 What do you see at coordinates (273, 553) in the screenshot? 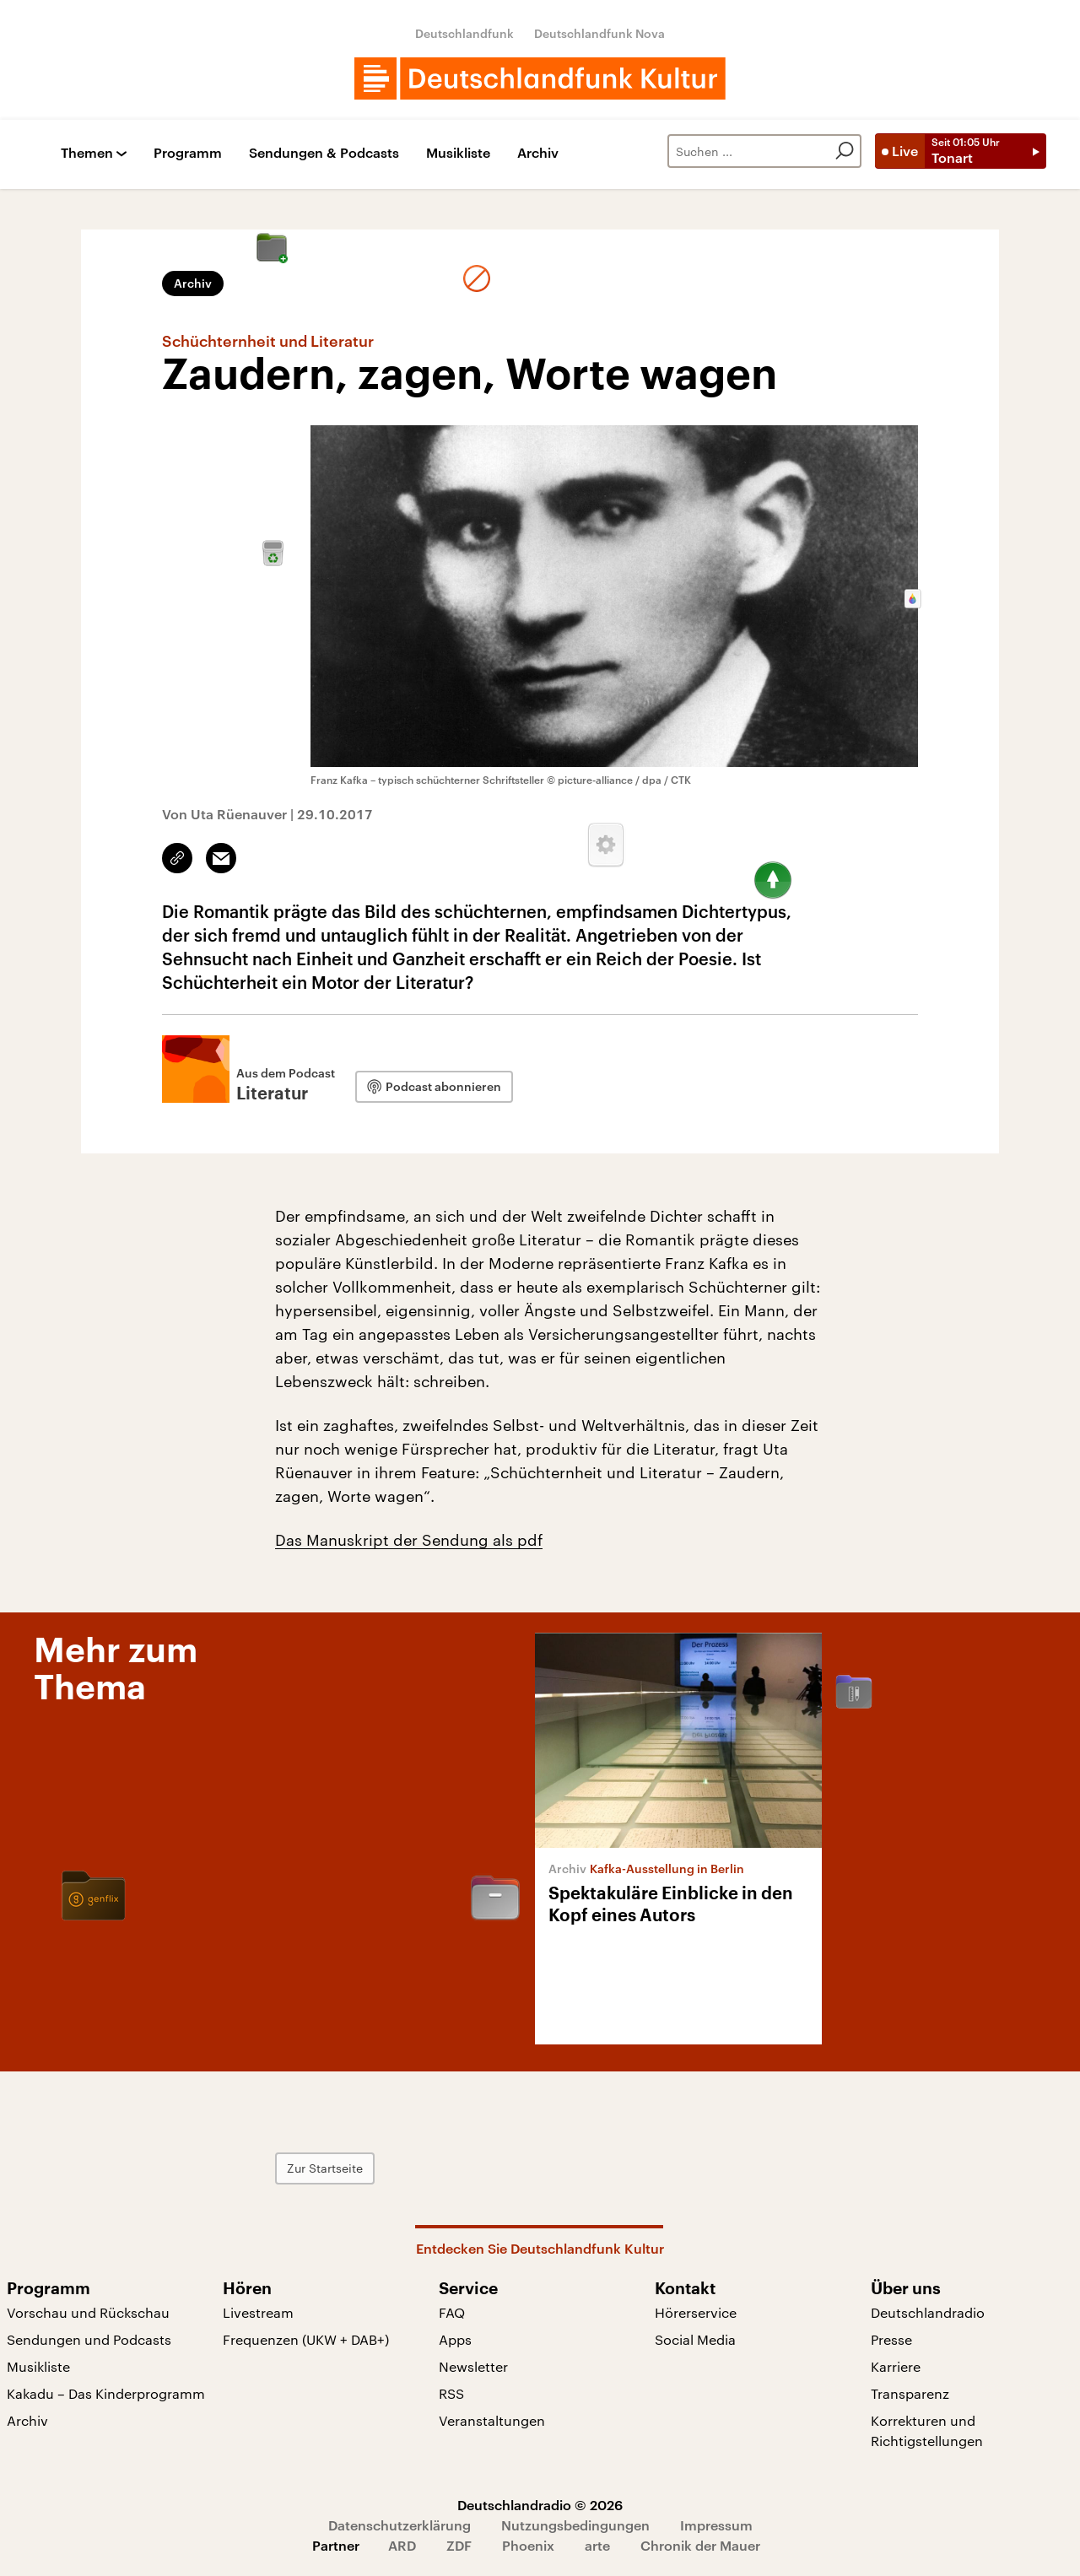
I see `open the trash or recycle bin` at bounding box center [273, 553].